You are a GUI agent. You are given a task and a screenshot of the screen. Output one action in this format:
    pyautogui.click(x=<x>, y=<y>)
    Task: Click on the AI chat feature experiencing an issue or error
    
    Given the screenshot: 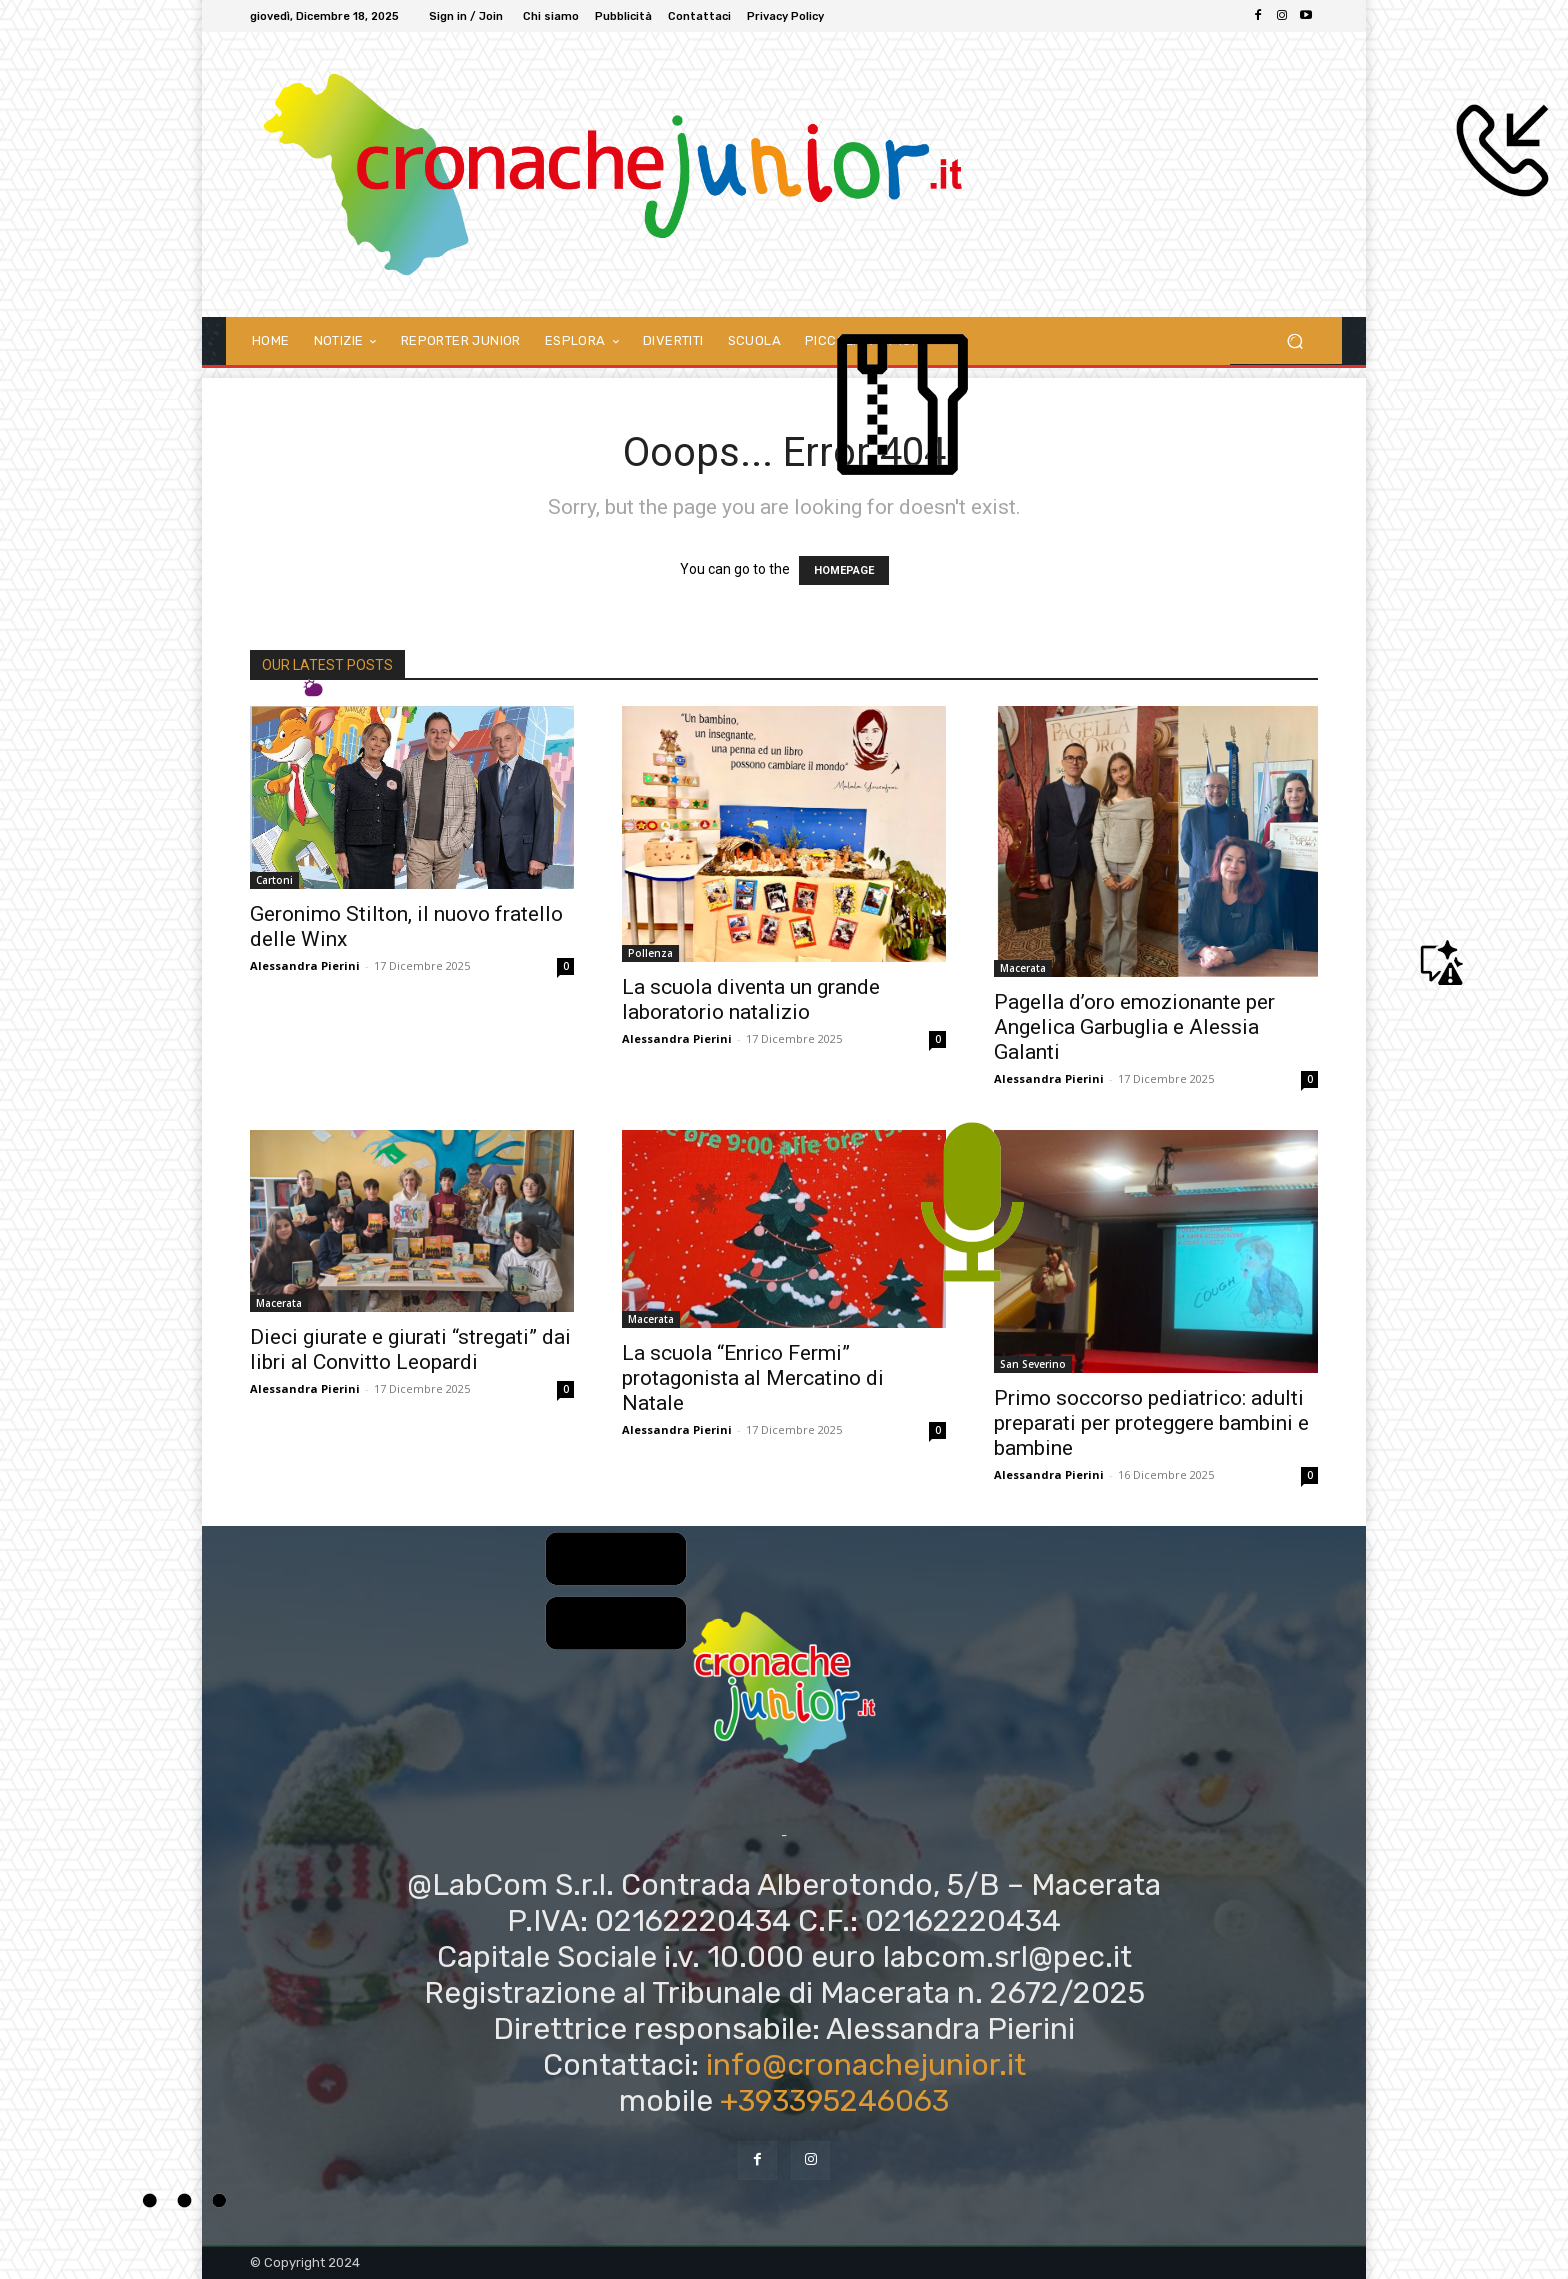 What is the action you would take?
    pyautogui.click(x=1440, y=962)
    